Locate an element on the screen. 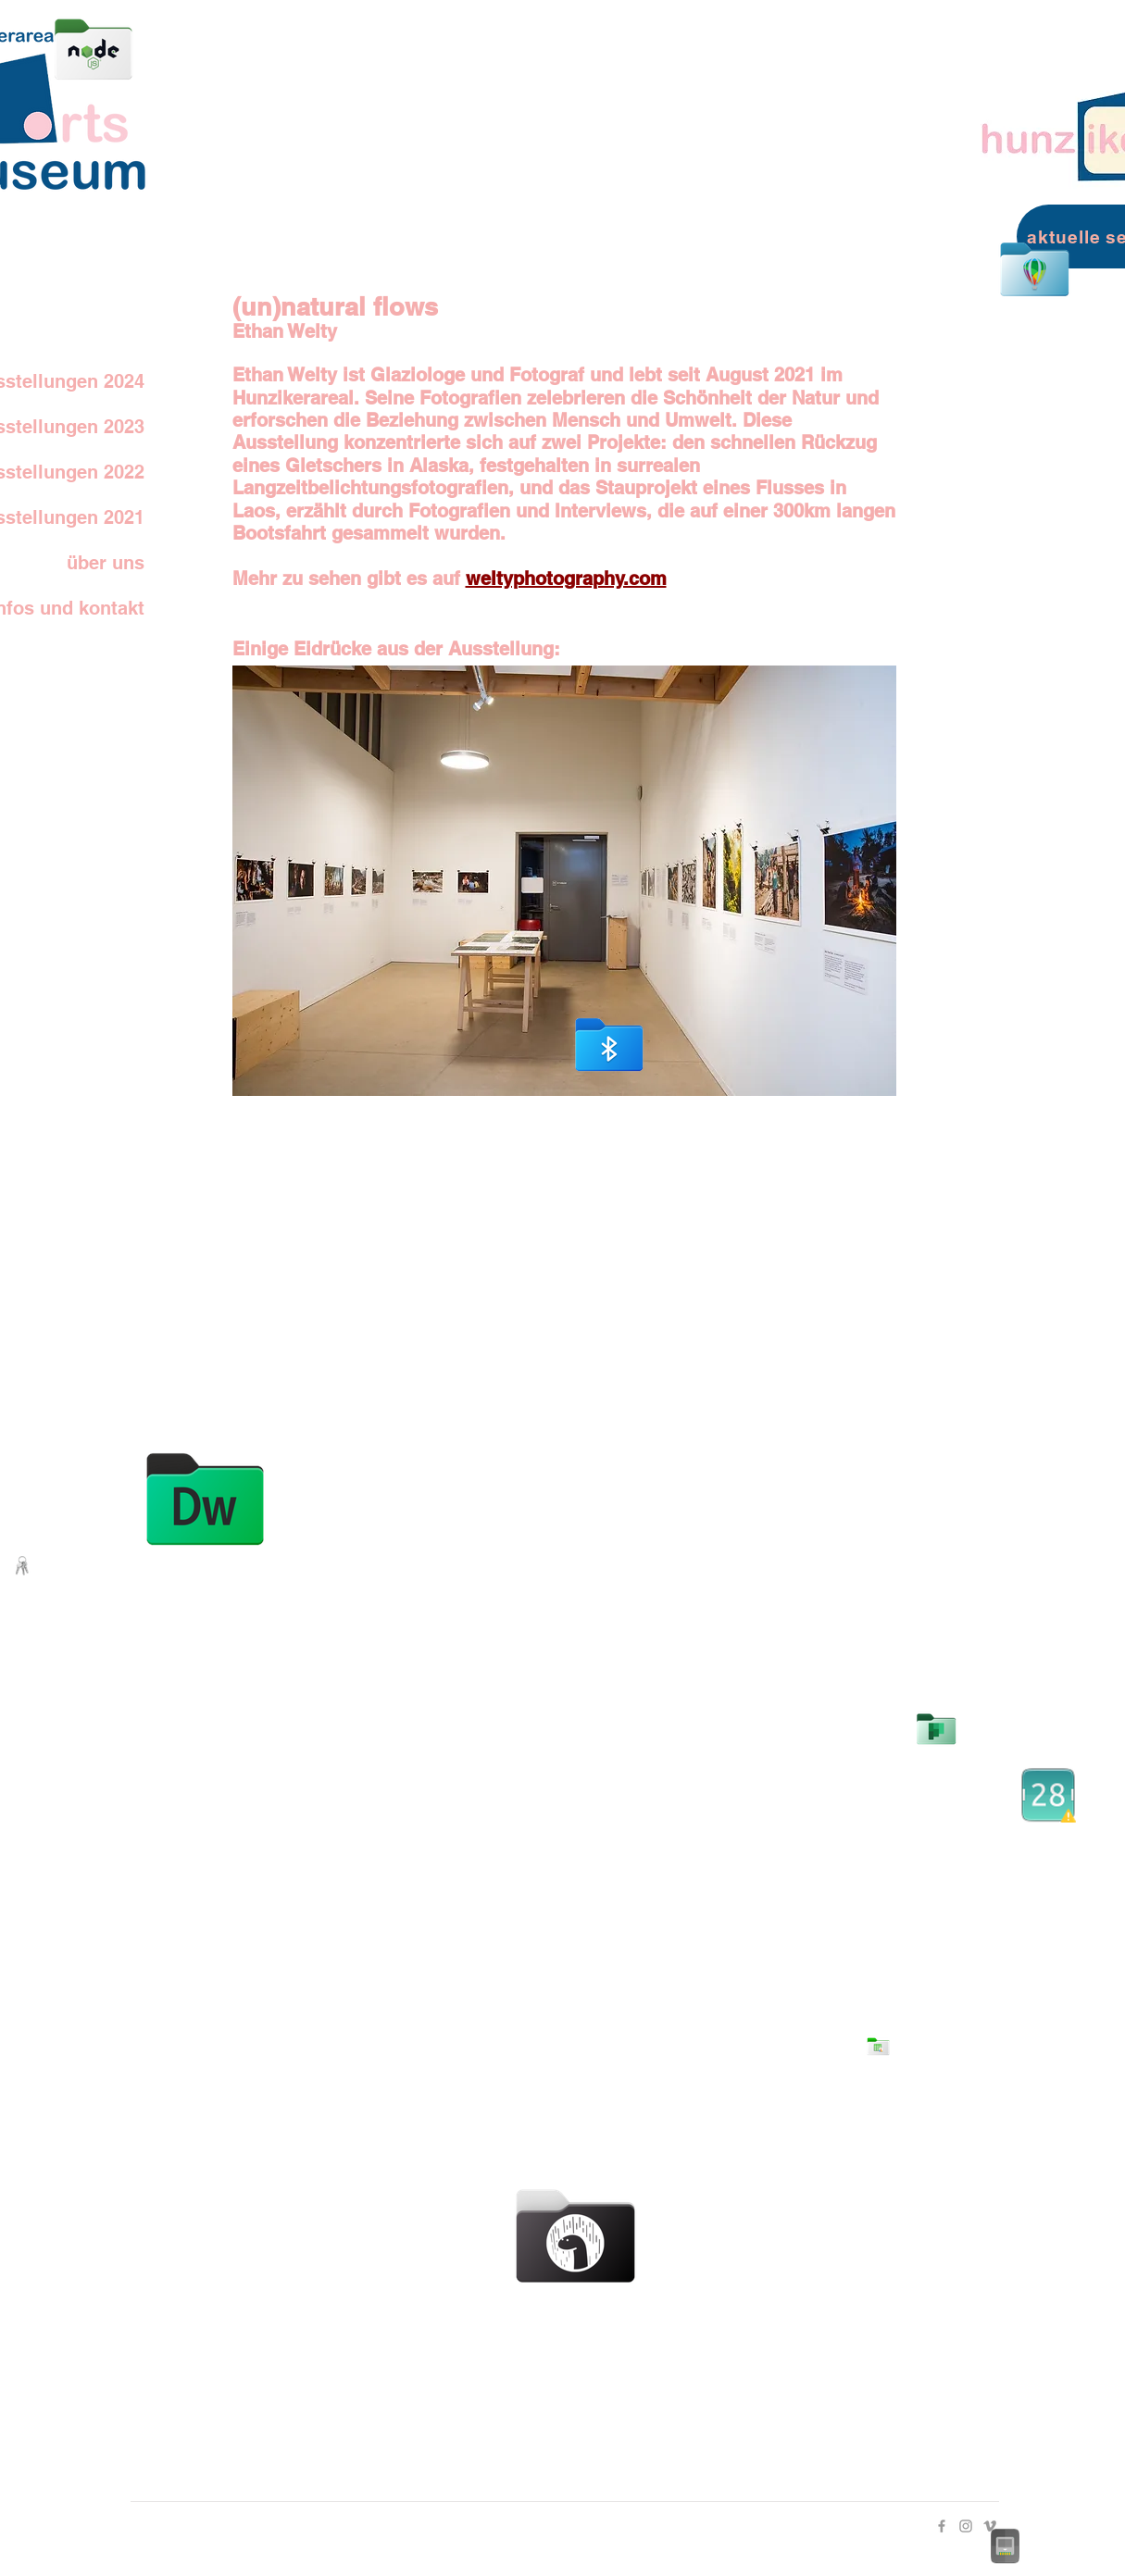 Image resolution: width=1125 pixels, height=2576 pixels. indicates an upcoming appointment or event is located at coordinates (1048, 1795).